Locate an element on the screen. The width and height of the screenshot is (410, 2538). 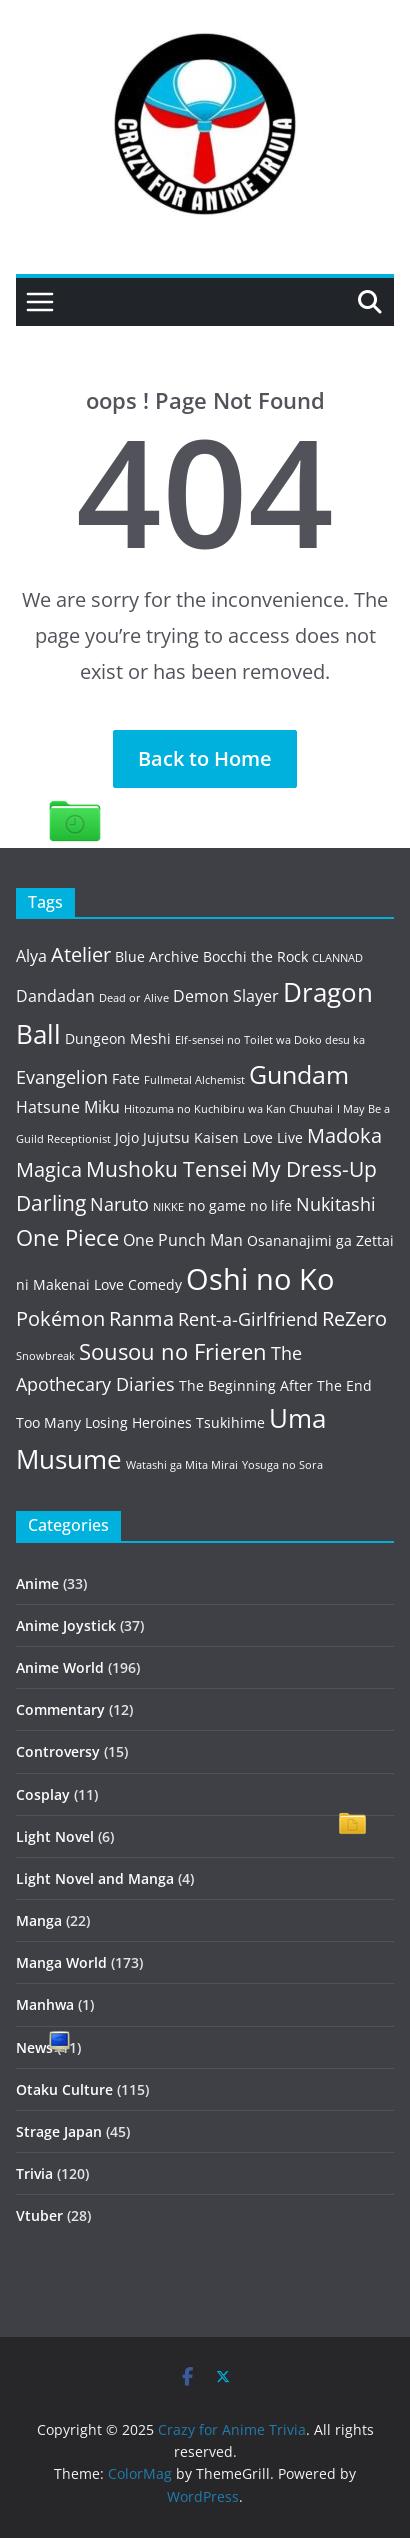
open your documents folder is located at coordinates (352, 1823).